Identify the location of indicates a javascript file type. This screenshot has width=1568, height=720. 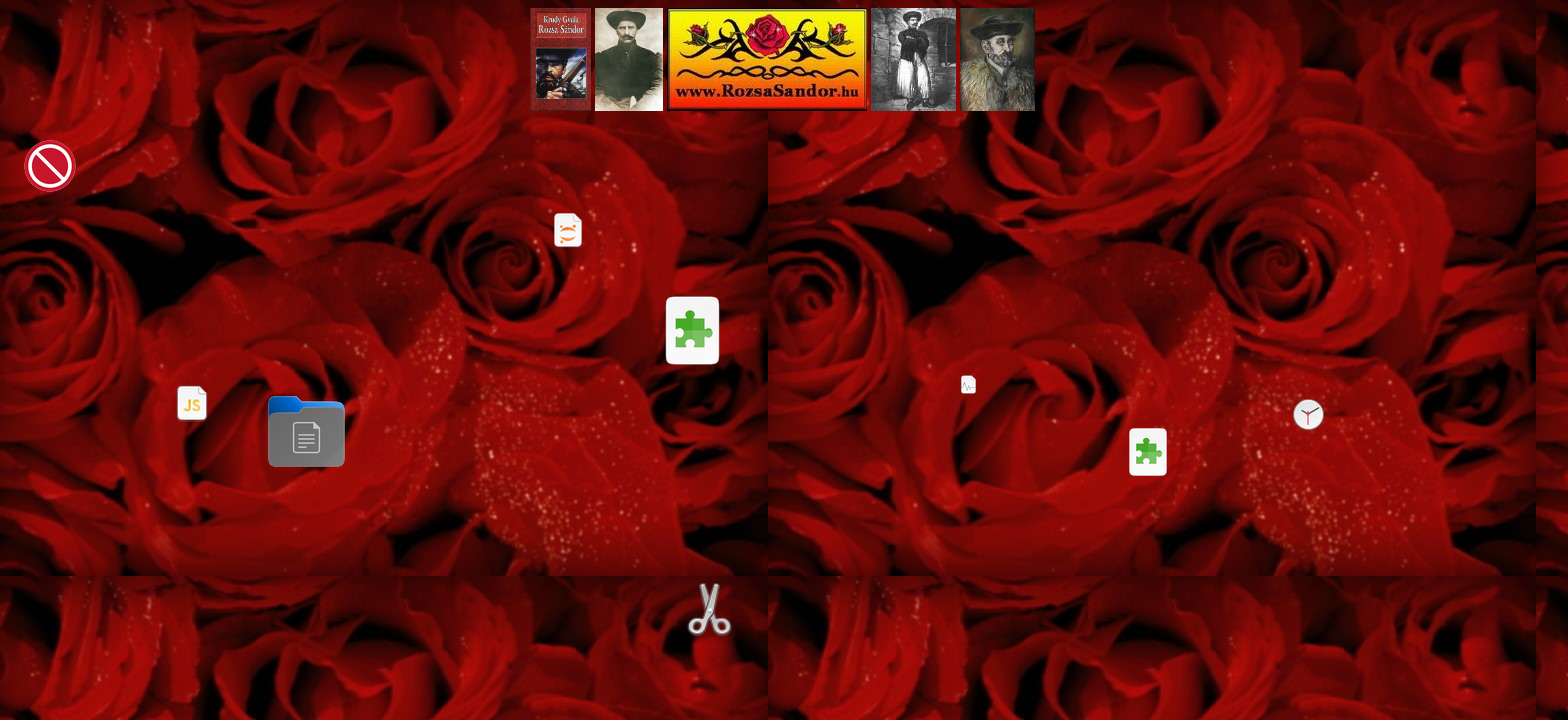
(192, 403).